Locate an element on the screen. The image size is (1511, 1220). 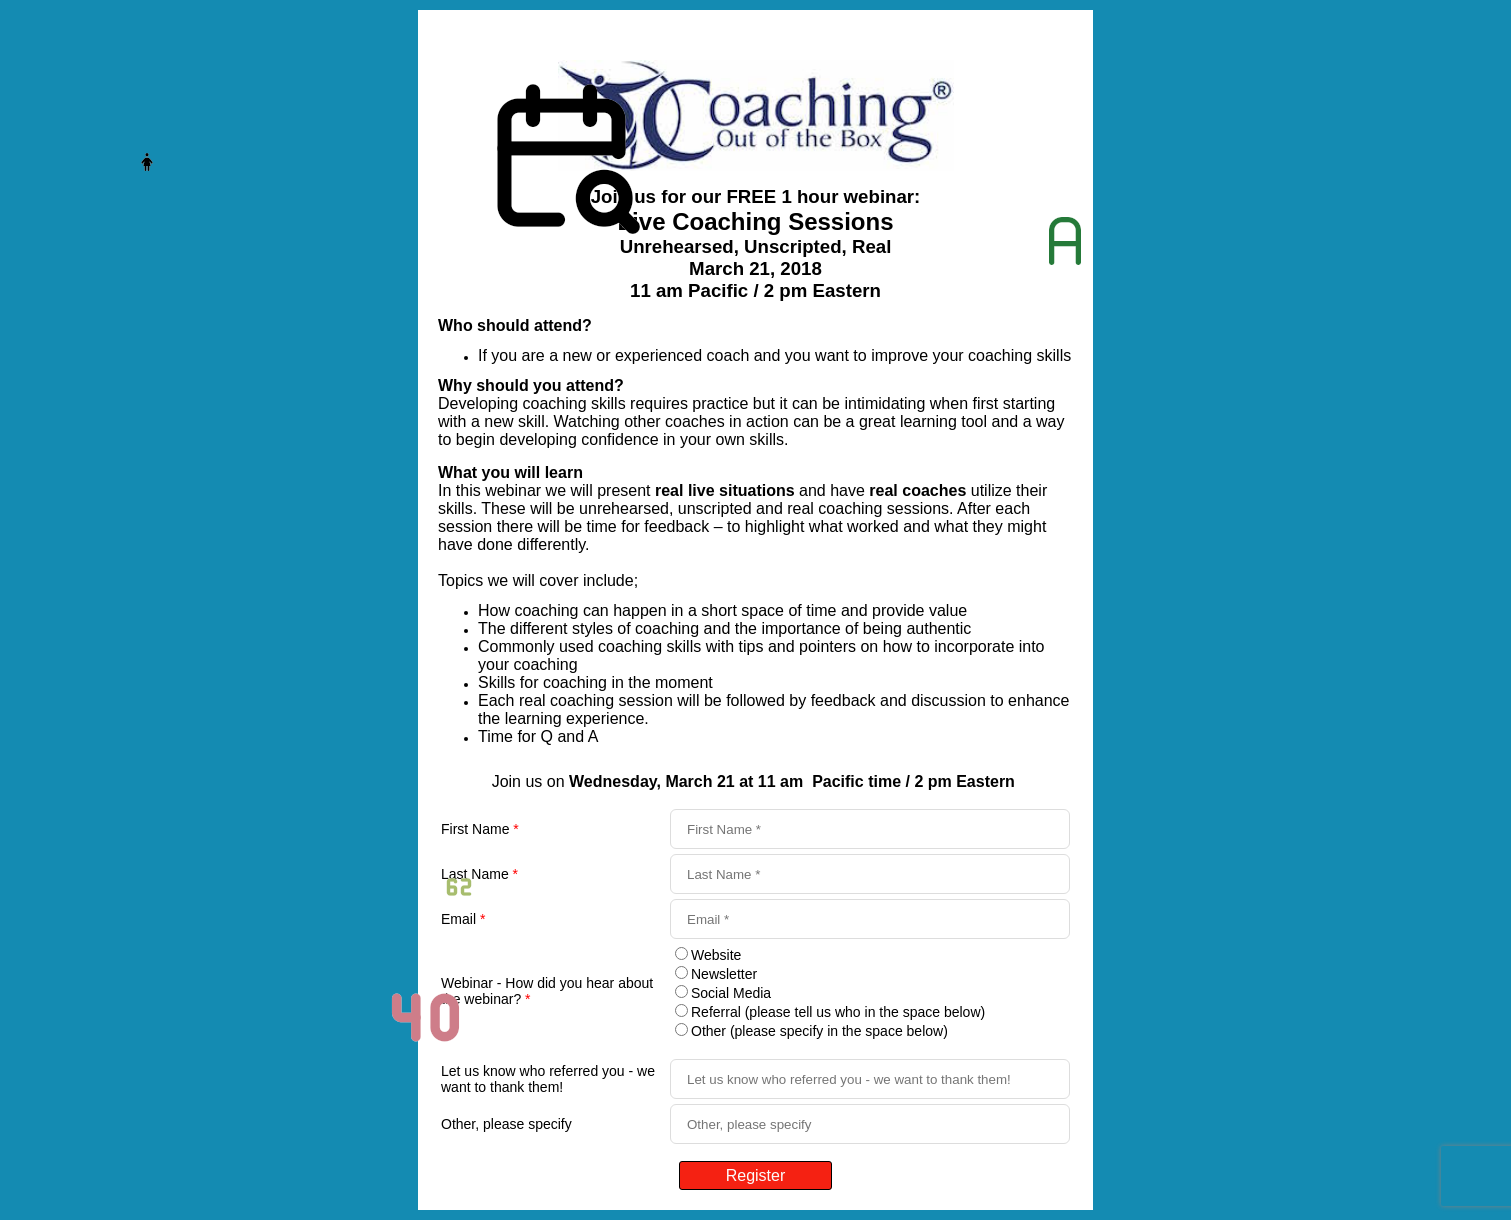
women's restroom indicator is located at coordinates (147, 162).